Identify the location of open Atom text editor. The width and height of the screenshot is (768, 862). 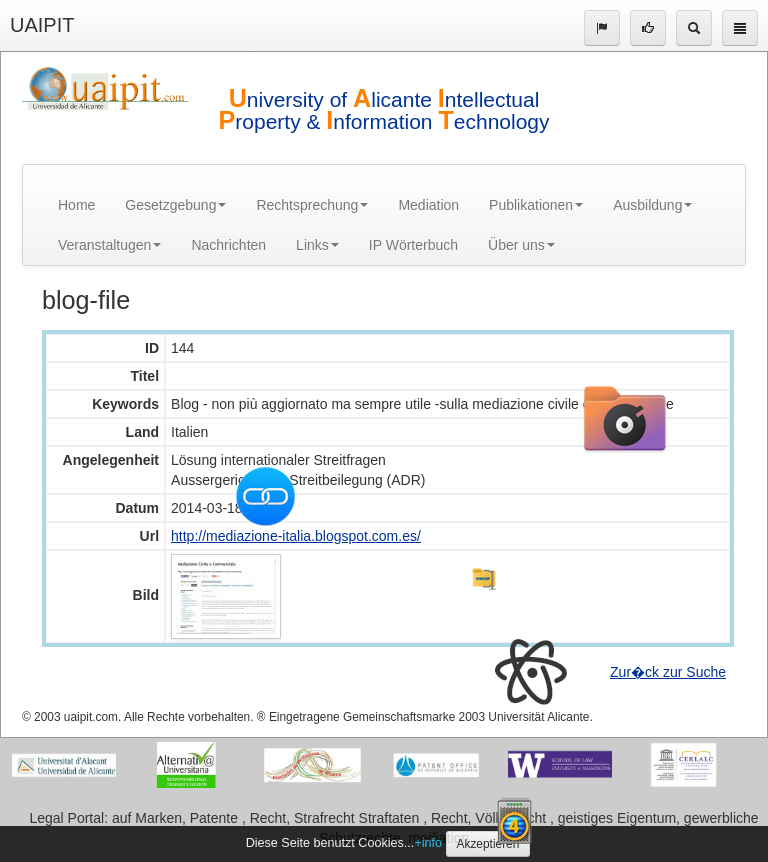
(531, 672).